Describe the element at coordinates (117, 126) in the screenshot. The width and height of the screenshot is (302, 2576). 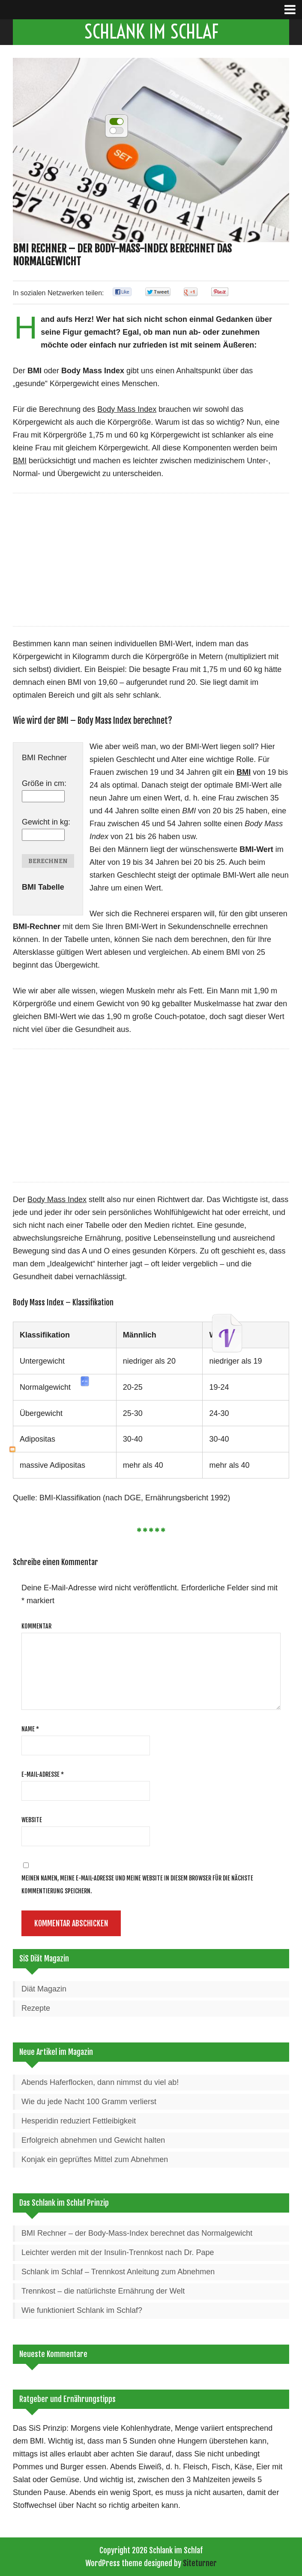
I see `open gnome tweaks application` at that location.